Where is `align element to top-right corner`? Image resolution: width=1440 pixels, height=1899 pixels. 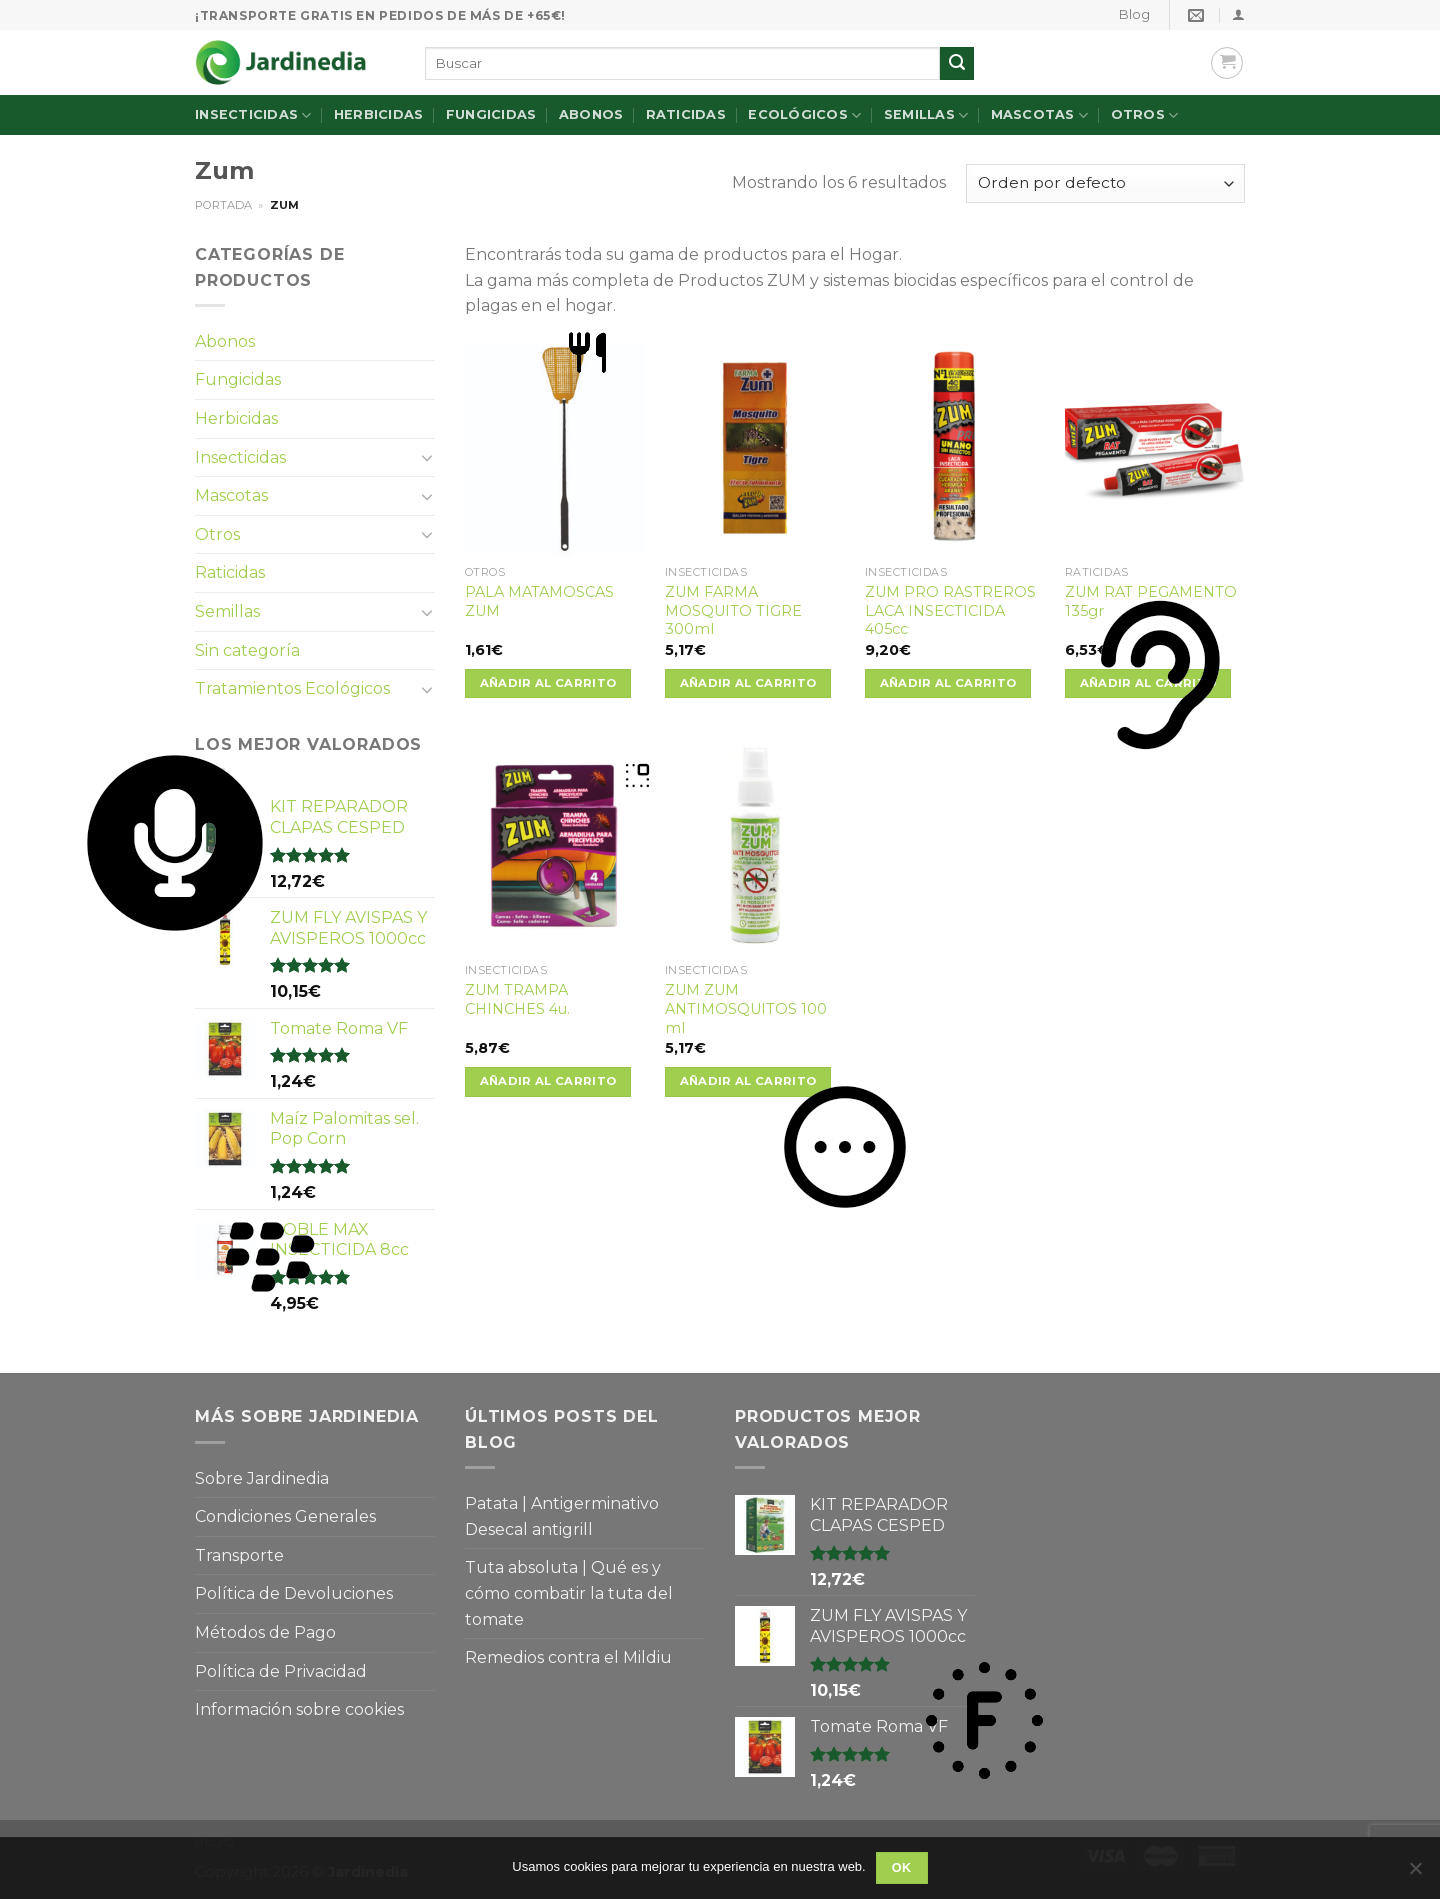
align element to top-right corner is located at coordinates (637, 775).